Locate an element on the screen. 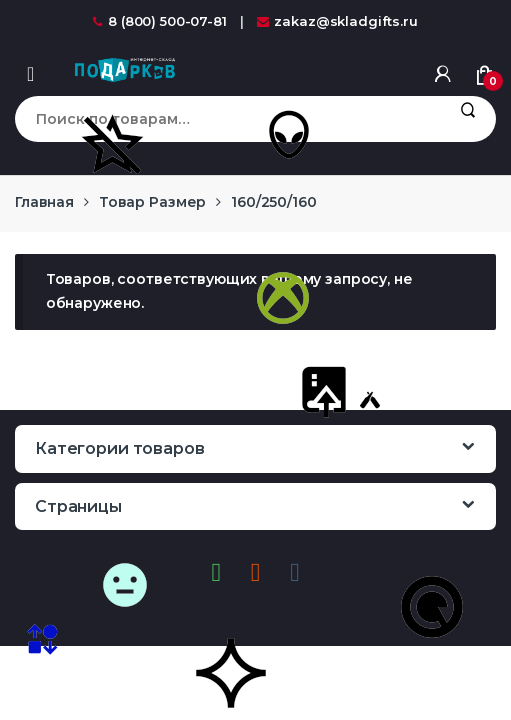 The image size is (511, 720). open Xbox app or gaming services is located at coordinates (283, 298).